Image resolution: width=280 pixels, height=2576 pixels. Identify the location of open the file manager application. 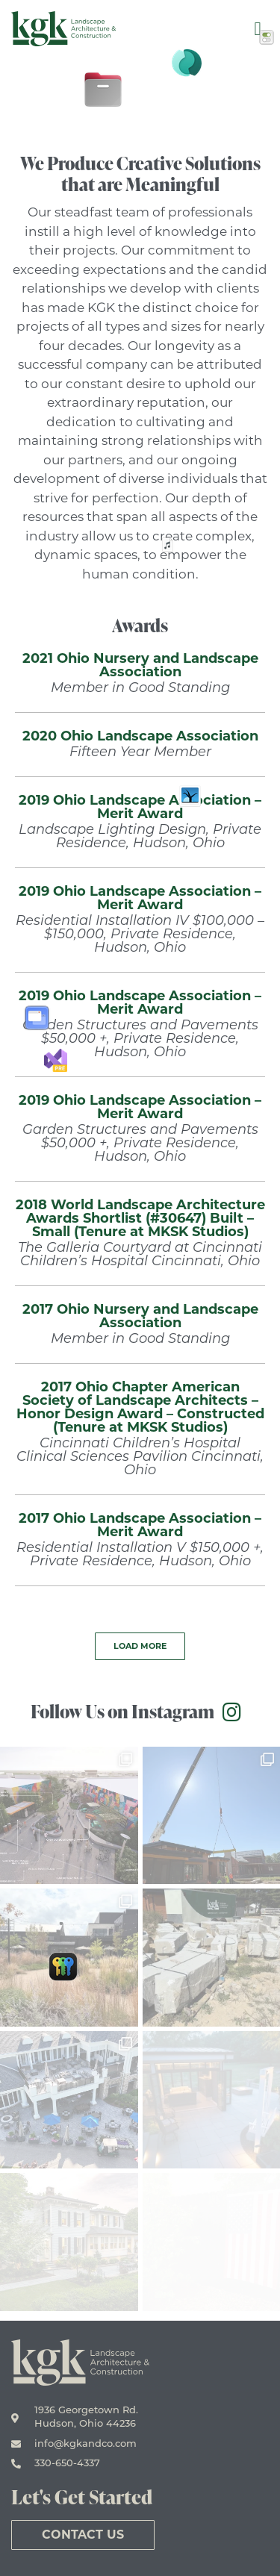
(103, 90).